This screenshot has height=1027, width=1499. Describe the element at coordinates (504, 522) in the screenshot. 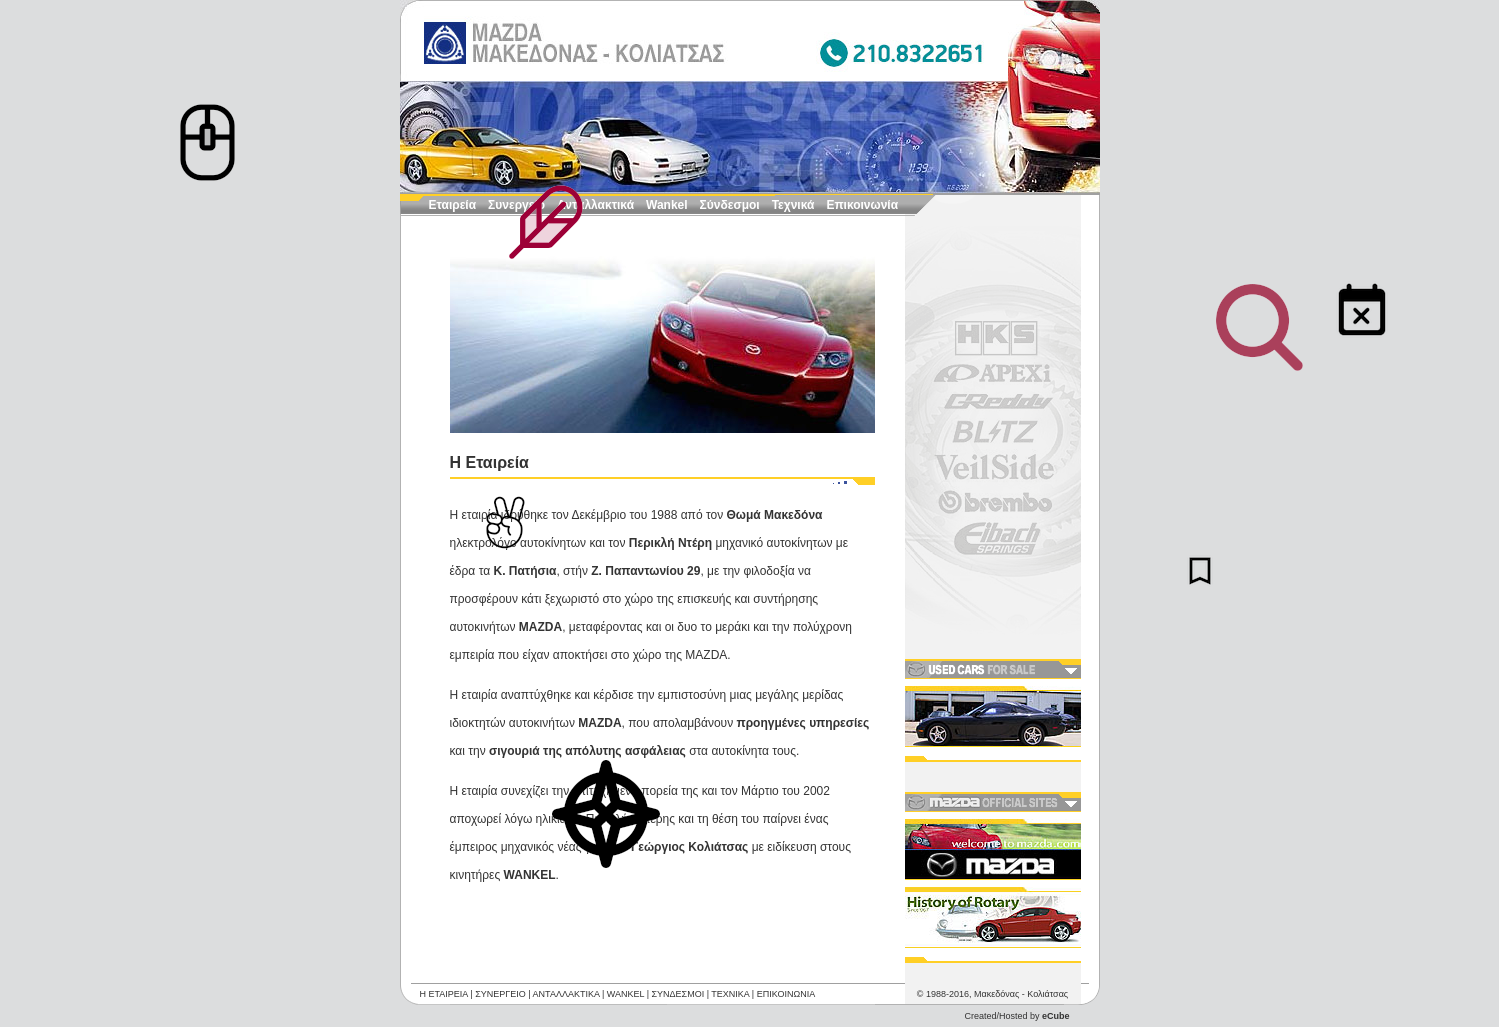

I see `send a peace sign reaction or emoji` at that location.